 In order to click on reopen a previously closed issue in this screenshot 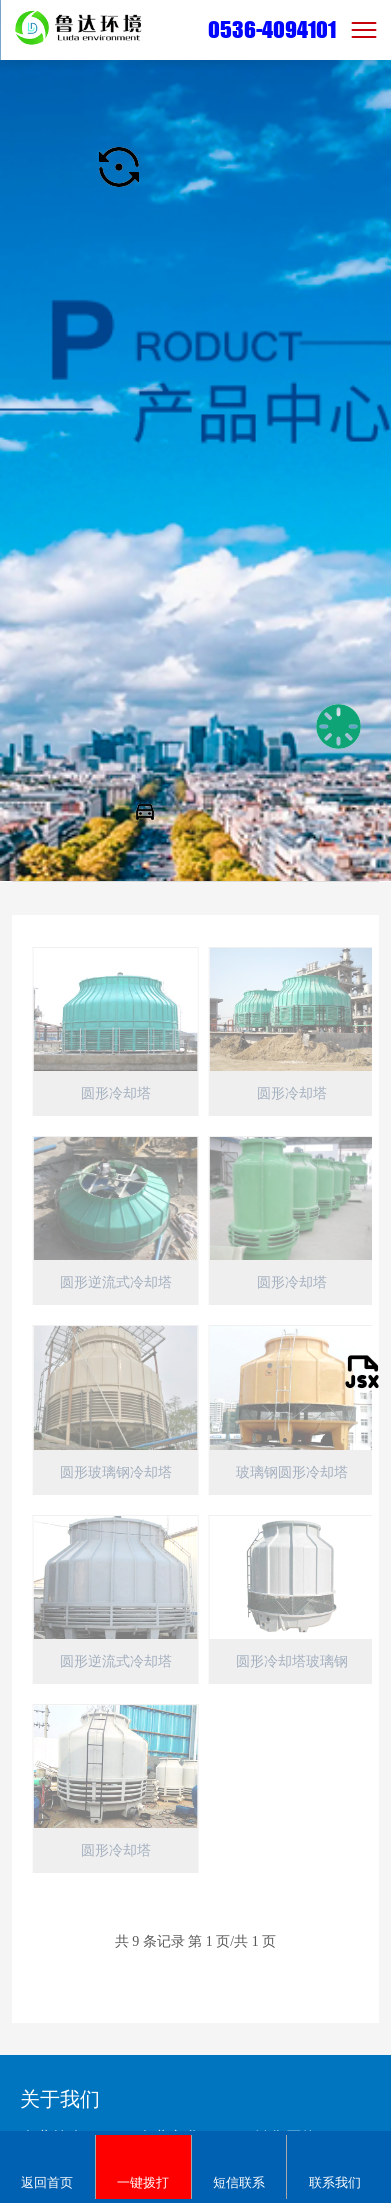, I will do `click(119, 167)`.